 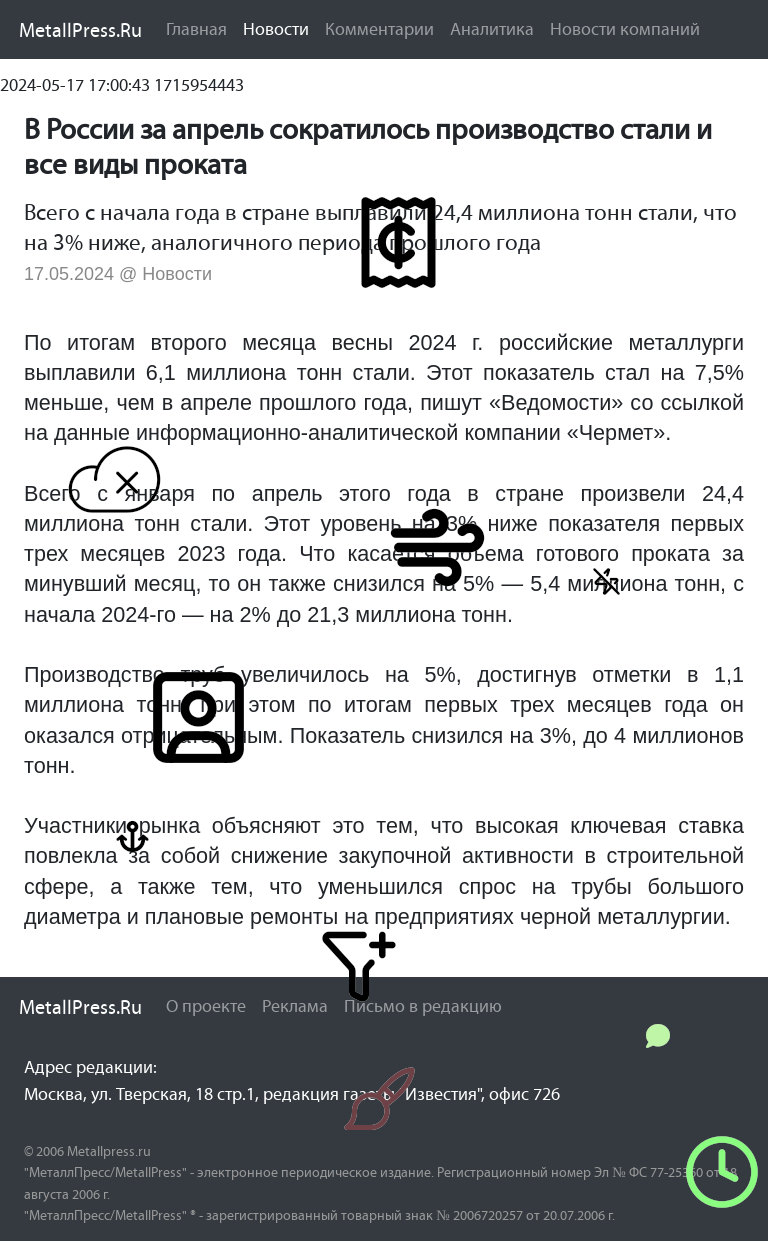 I want to click on disconnect from cloud storage, so click(x=114, y=479).